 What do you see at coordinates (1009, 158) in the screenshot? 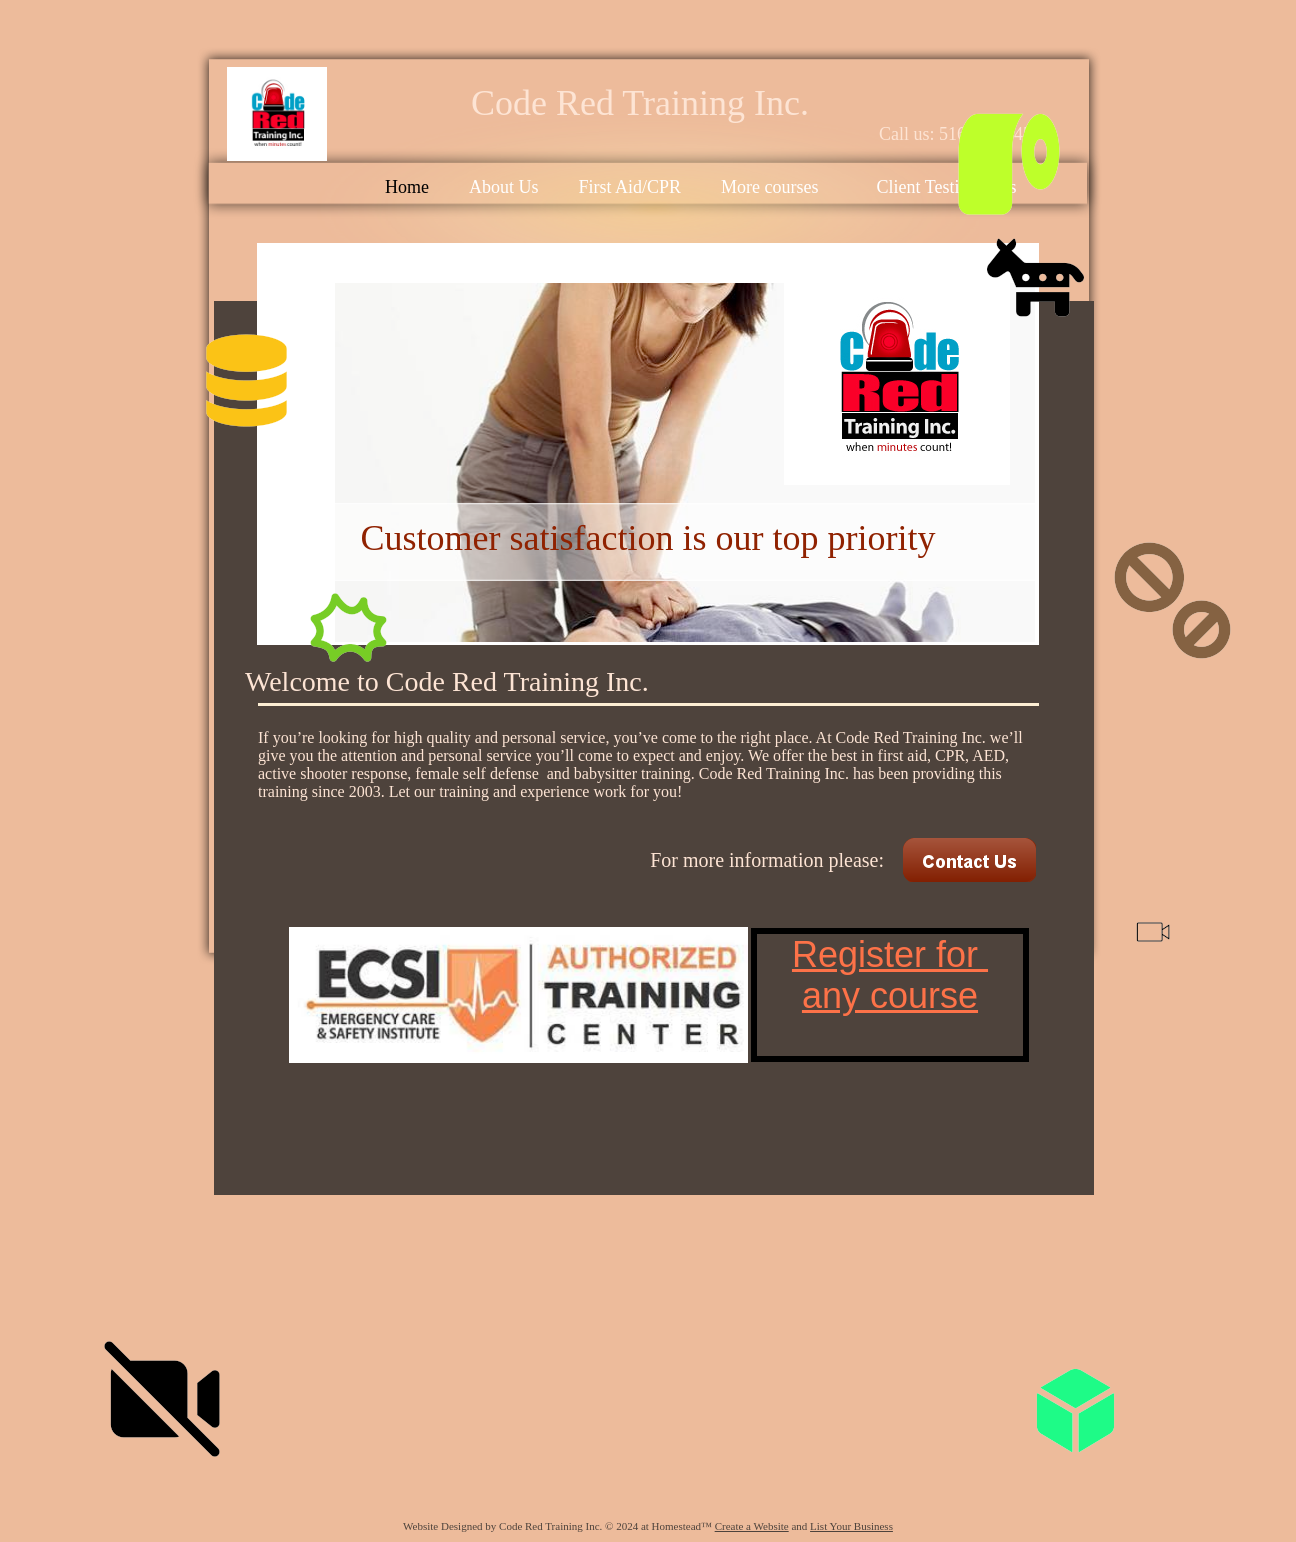
I see `indicates restroom or bathroom location` at bounding box center [1009, 158].